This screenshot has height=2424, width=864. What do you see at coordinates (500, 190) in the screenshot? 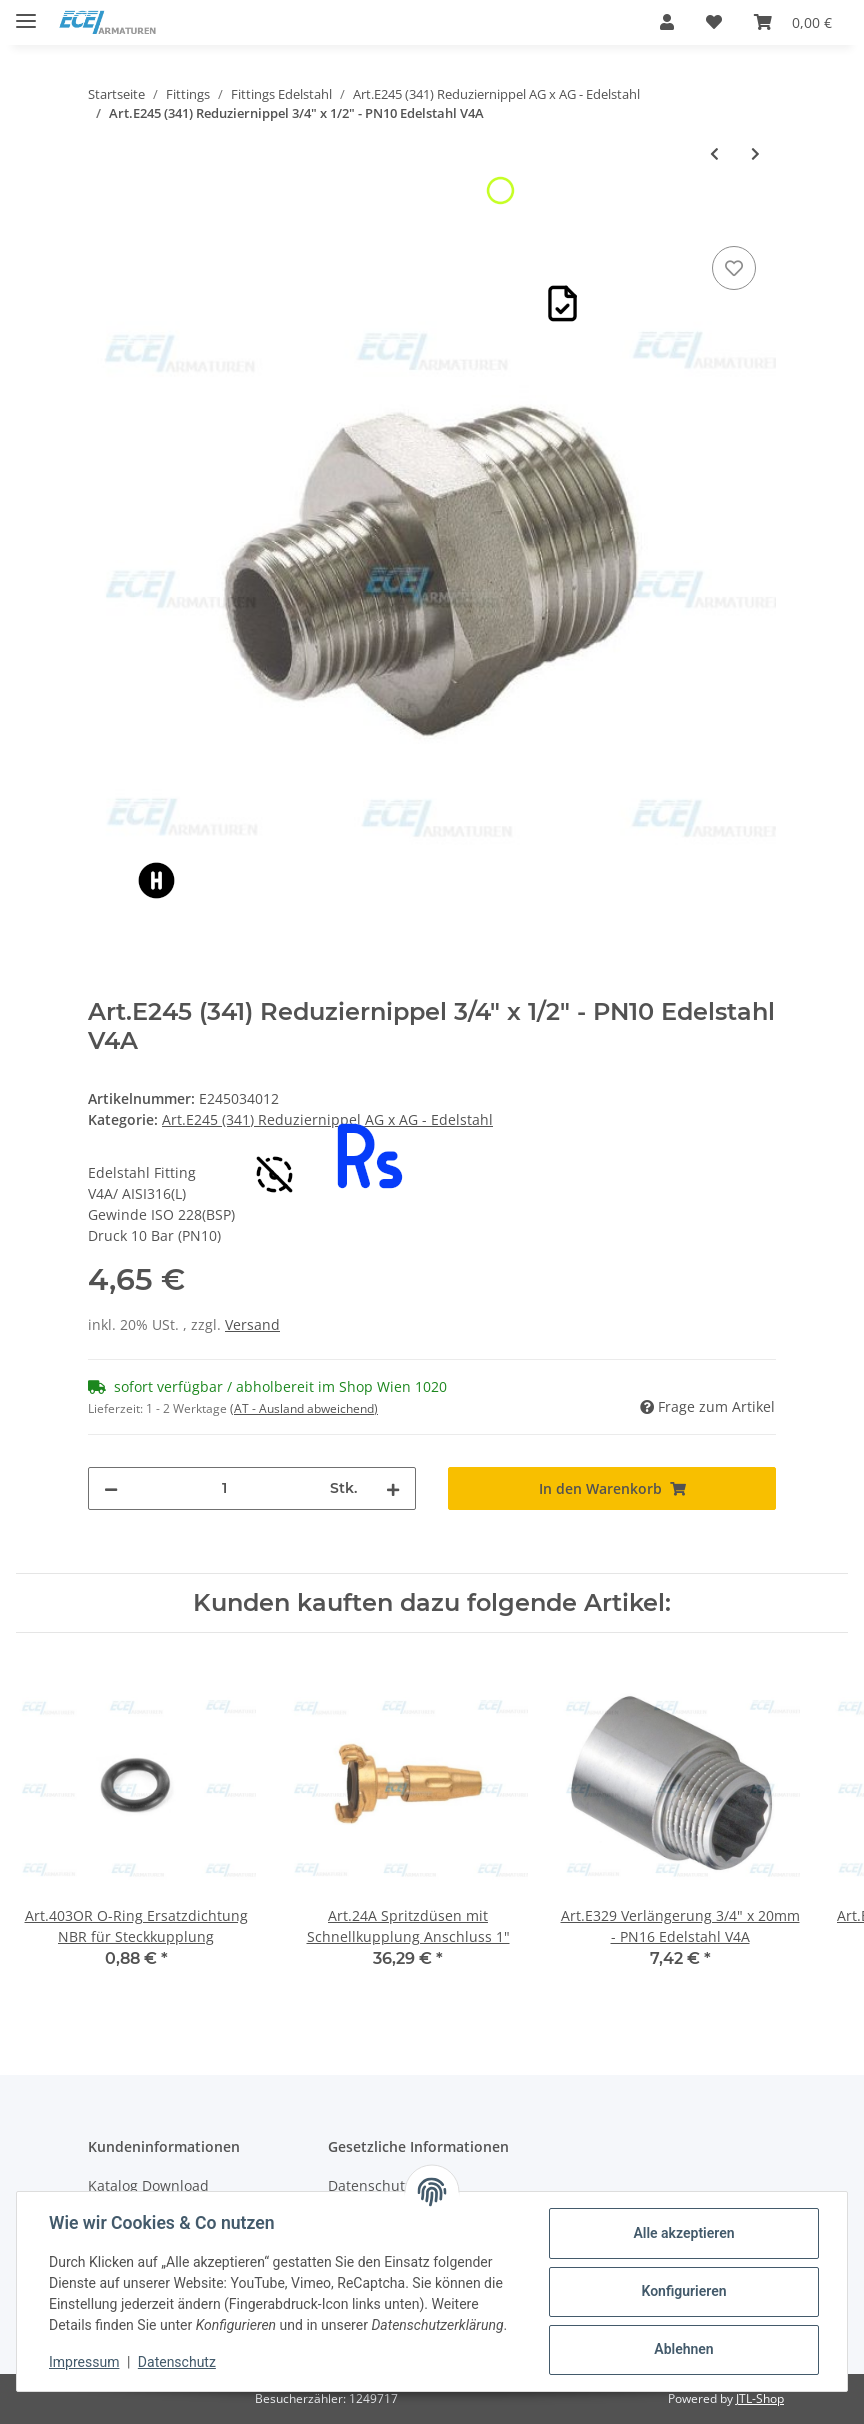
I see `unselected radio button option` at bounding box center [500, 190].